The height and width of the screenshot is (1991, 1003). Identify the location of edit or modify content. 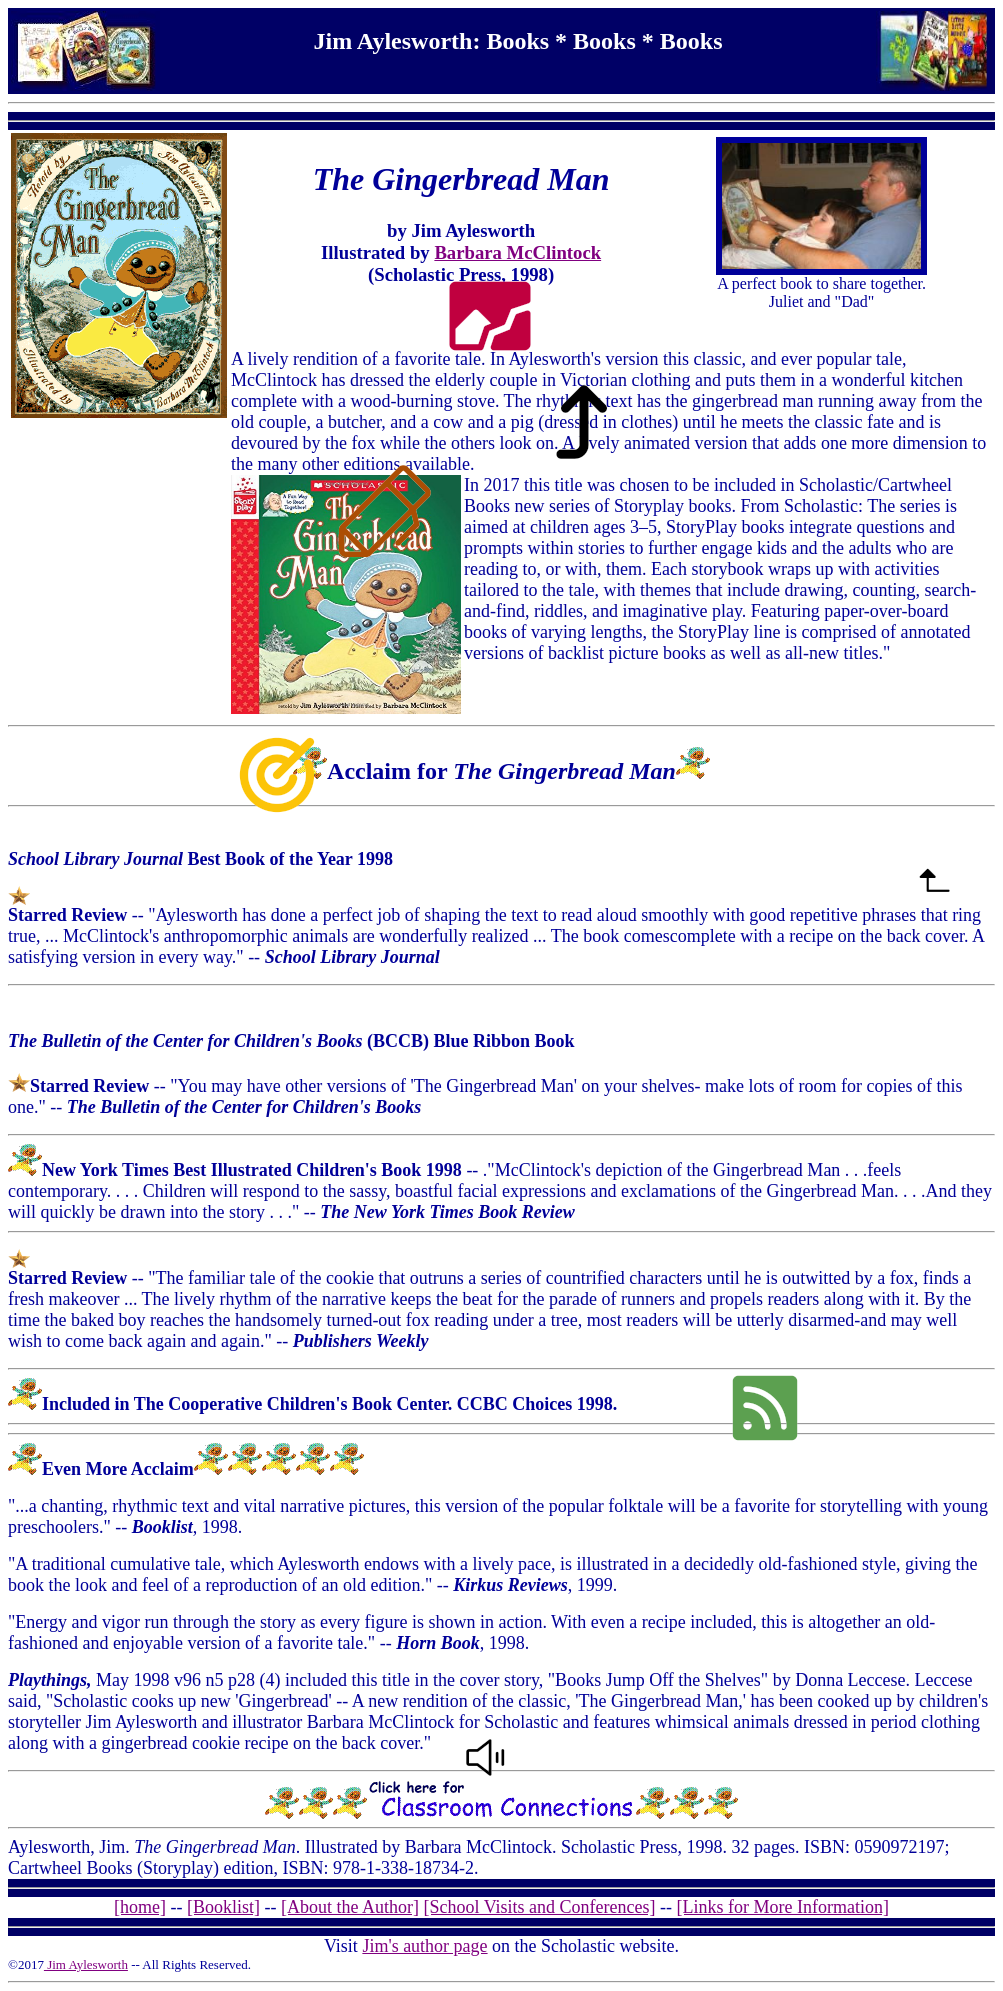
(383, 513).